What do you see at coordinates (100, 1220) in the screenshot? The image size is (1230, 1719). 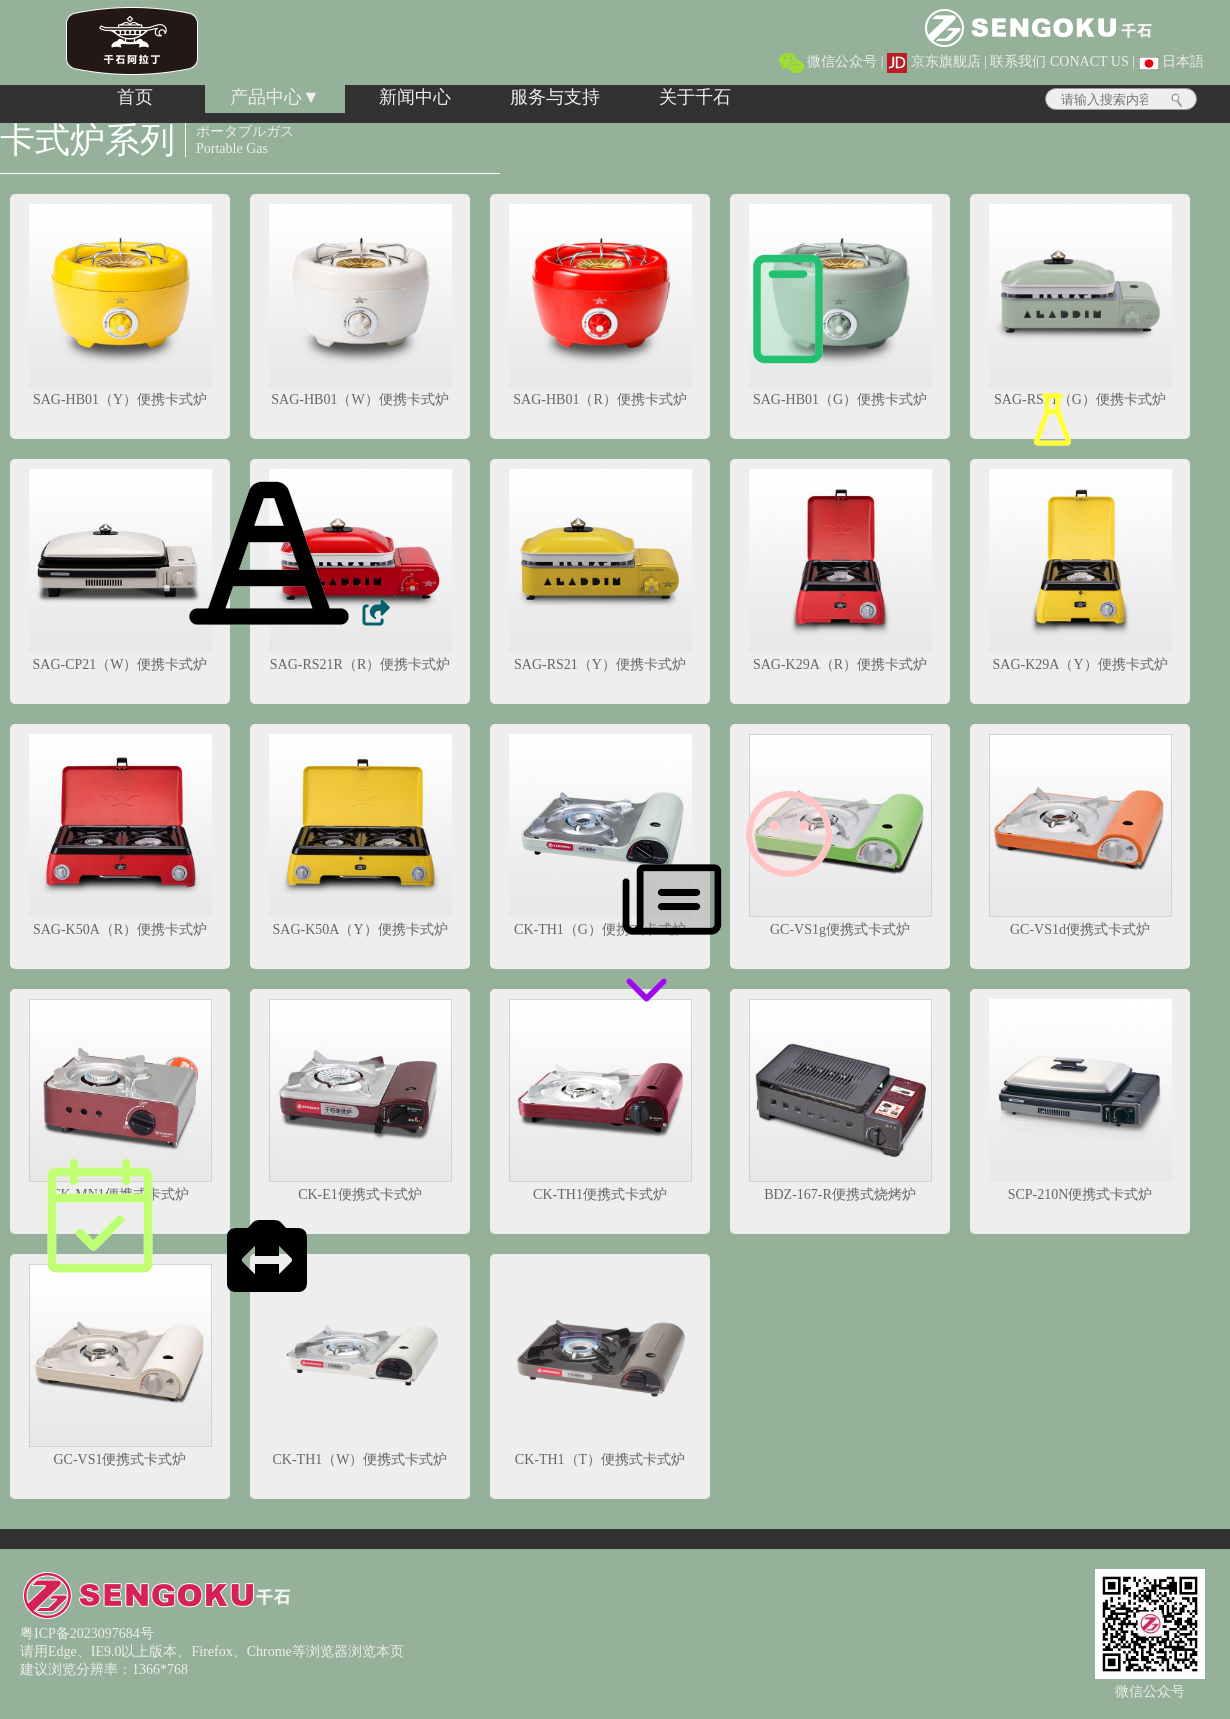 I see `confirm or complete a scheduled event` at bounding box center [100, 1220].